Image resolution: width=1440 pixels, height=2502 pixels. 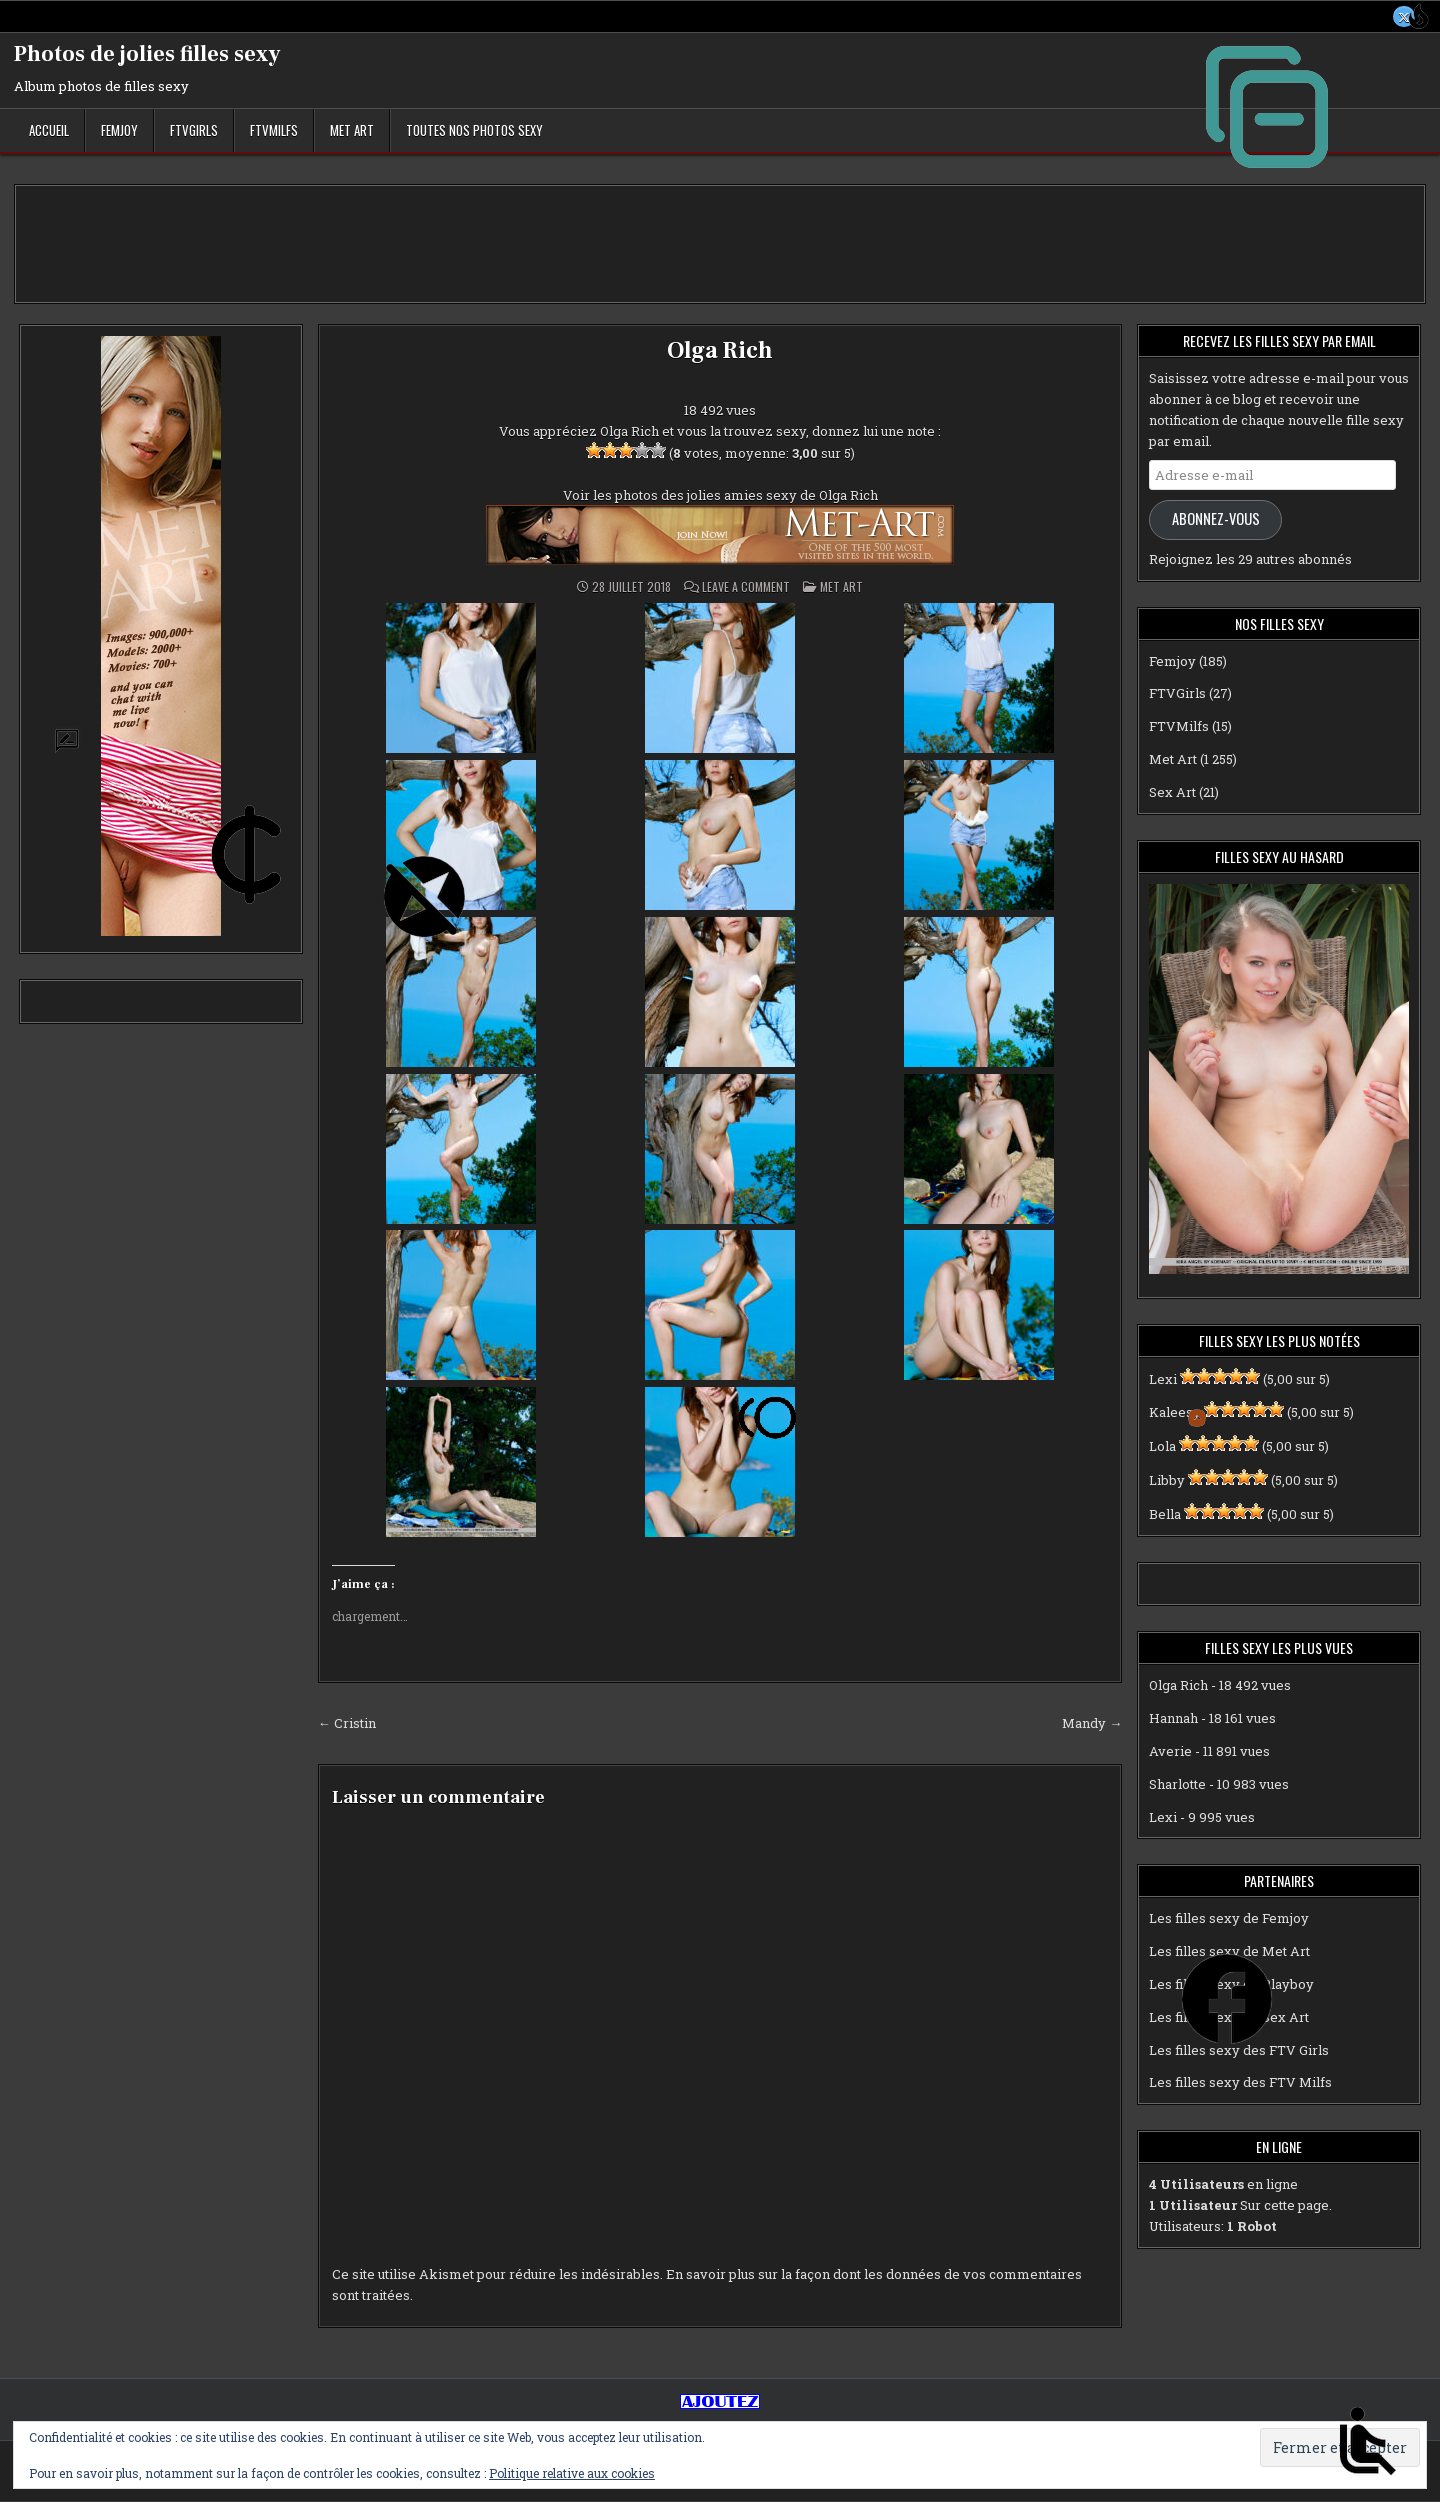 I want to click on locate nearby fire stations, so click(x=1418, y=16).